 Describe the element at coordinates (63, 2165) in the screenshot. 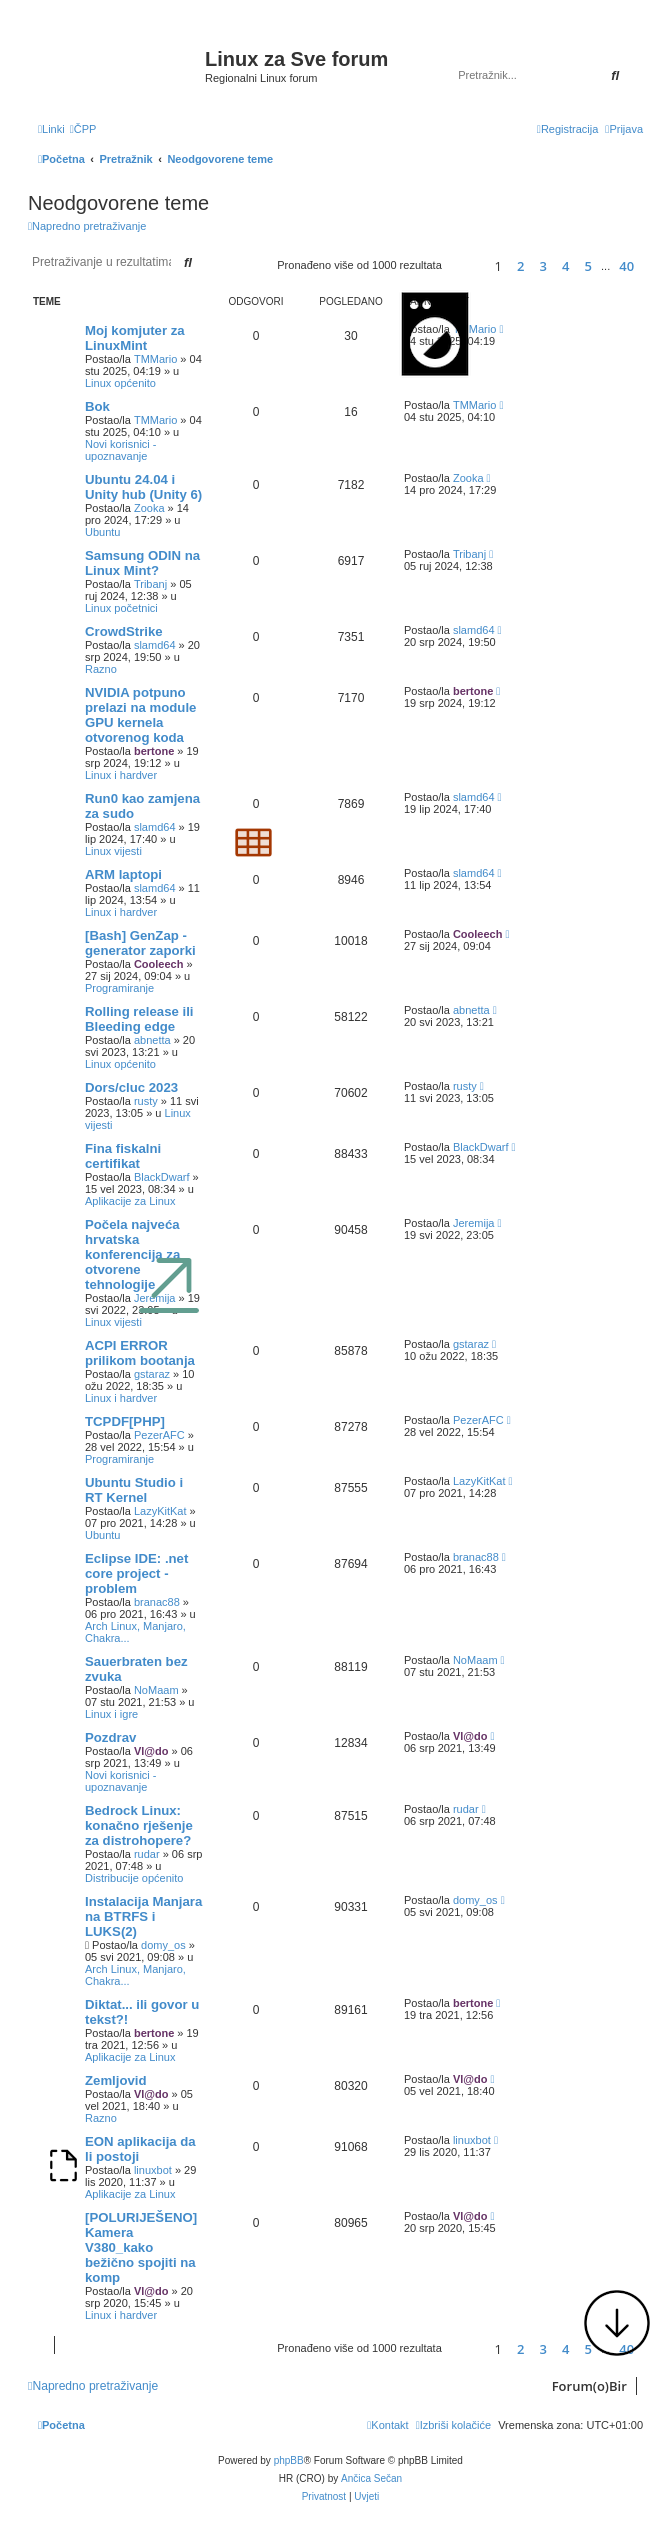

I see `indicates a draft or incomplete file` at that location.